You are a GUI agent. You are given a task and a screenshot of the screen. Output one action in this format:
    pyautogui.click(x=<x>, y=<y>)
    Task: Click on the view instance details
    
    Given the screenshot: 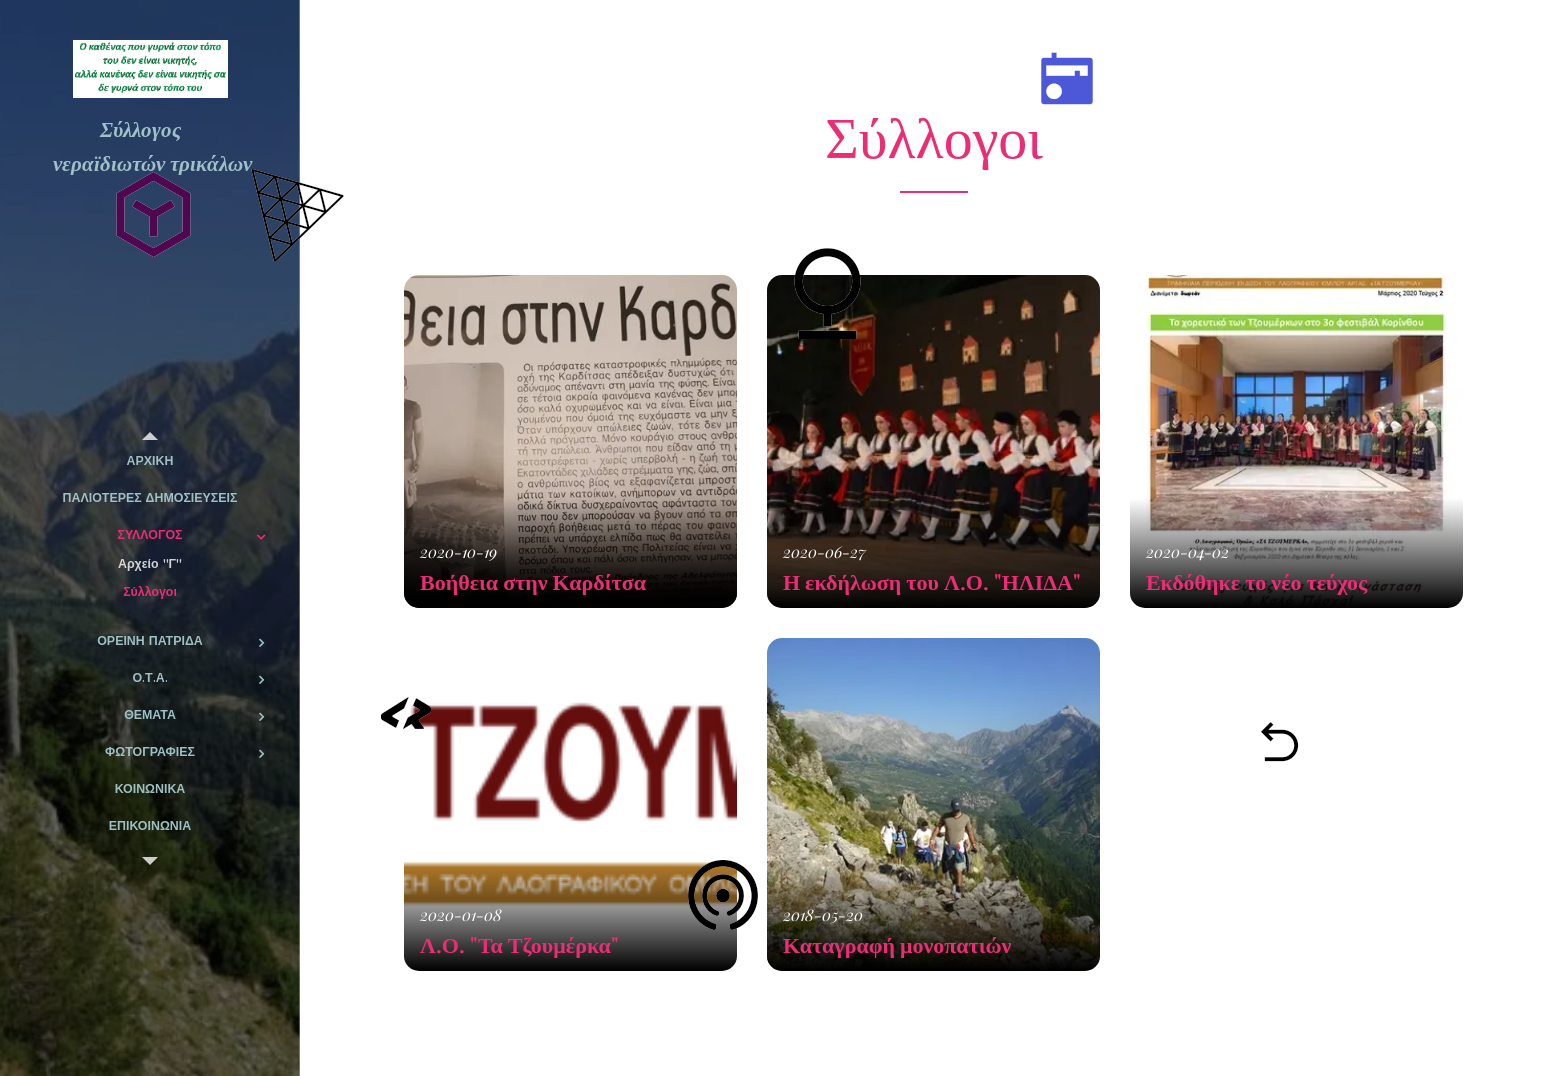 What is the action you would take?
    pyautogui.click(x=153, y=214)
    